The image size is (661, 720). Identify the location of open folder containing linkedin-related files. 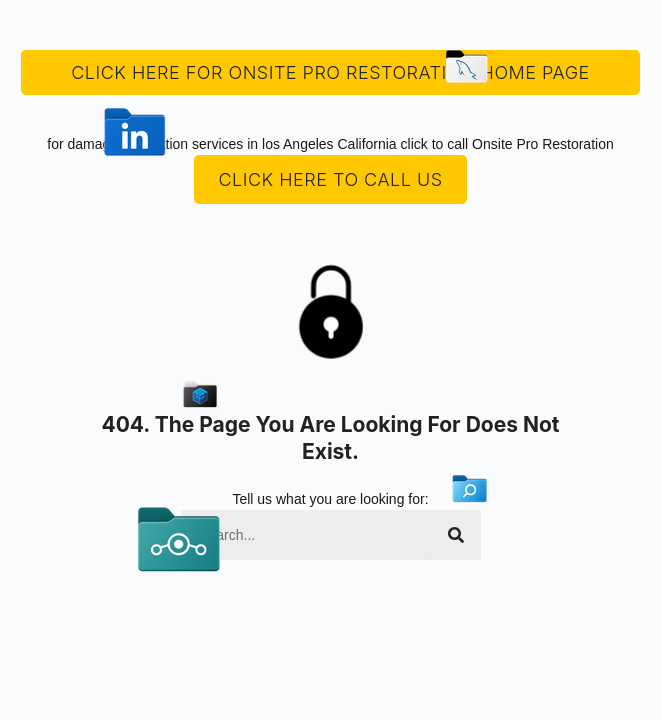
(134, 133).